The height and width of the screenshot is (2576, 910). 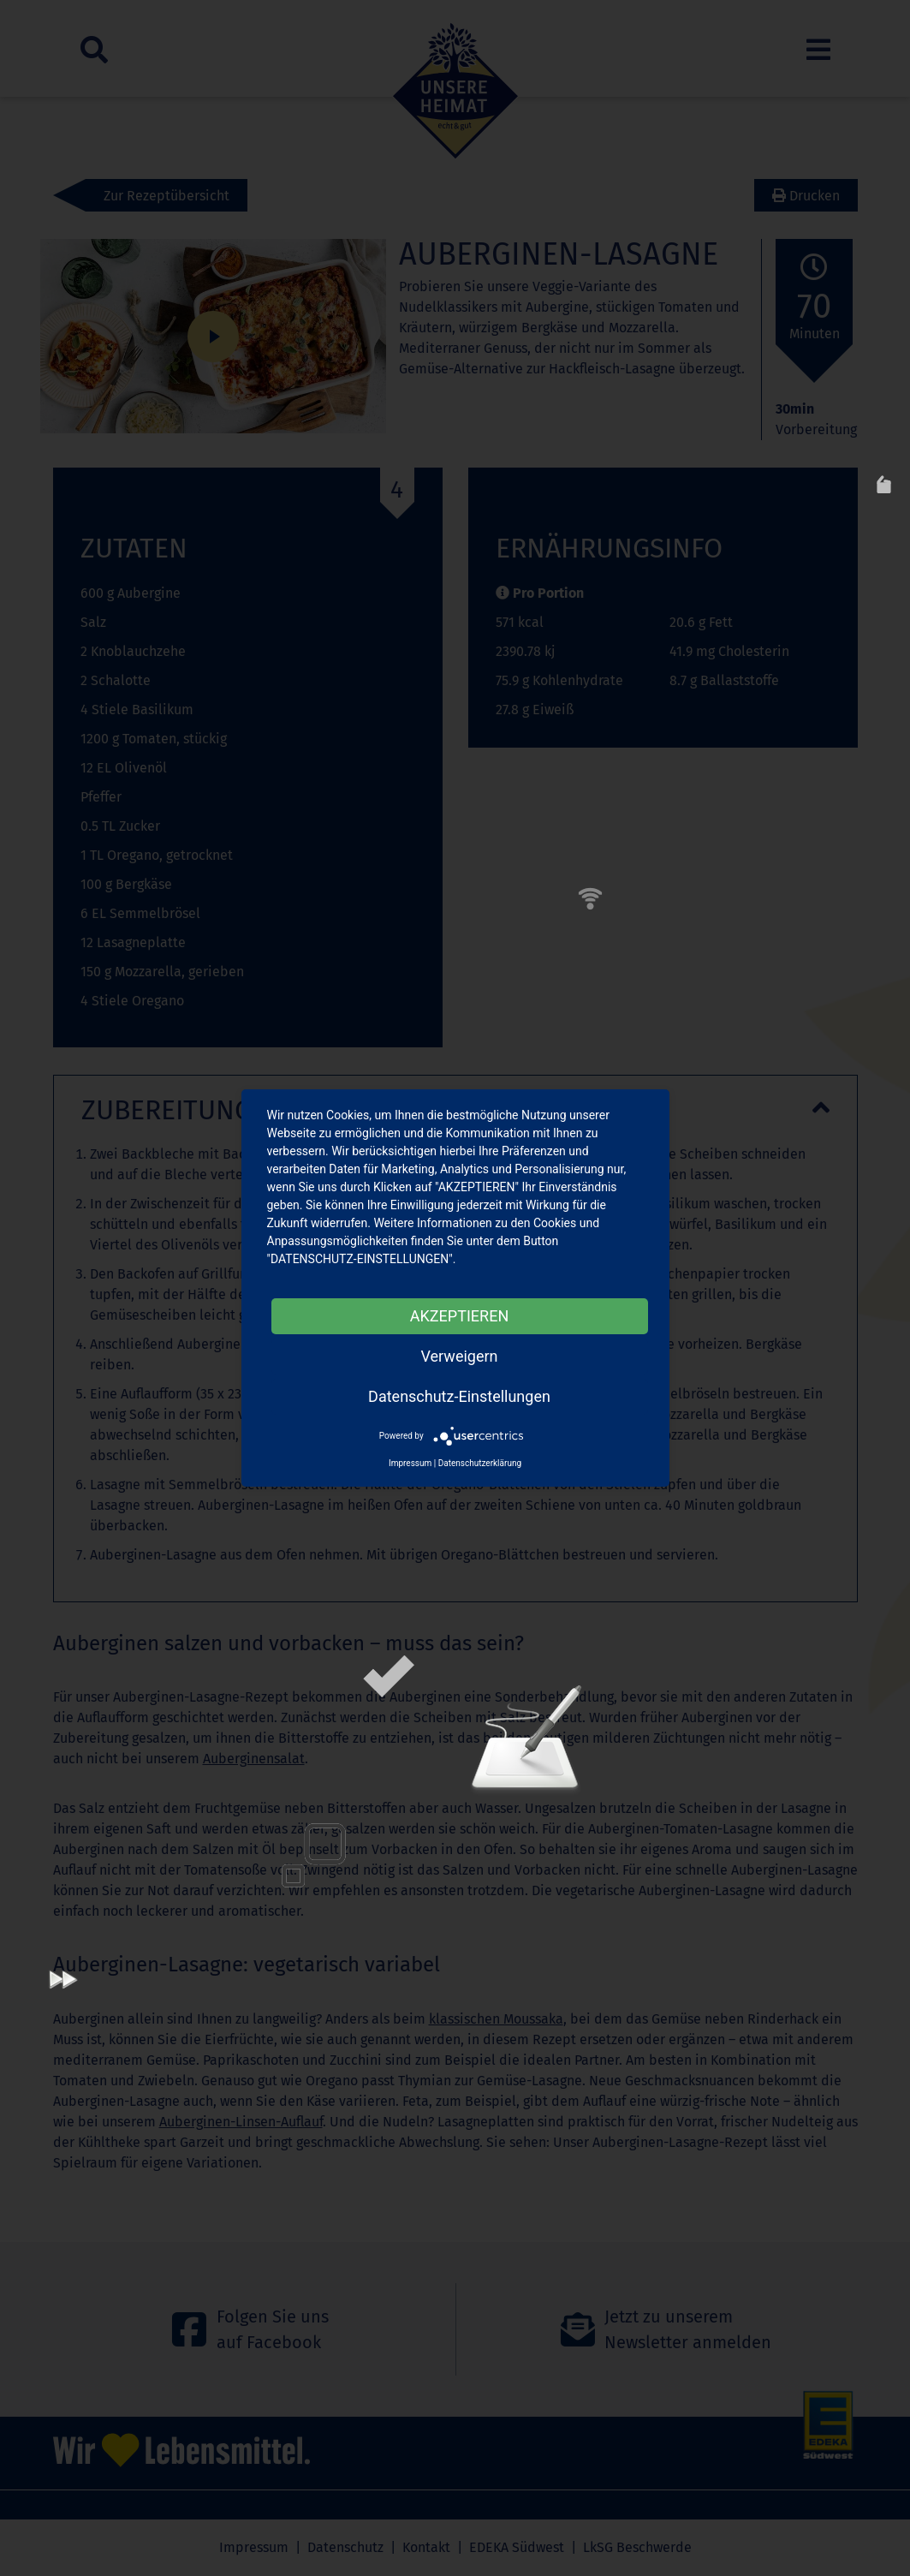 I want to click on indicates no wireless signal available, so click(x=590, y=897).